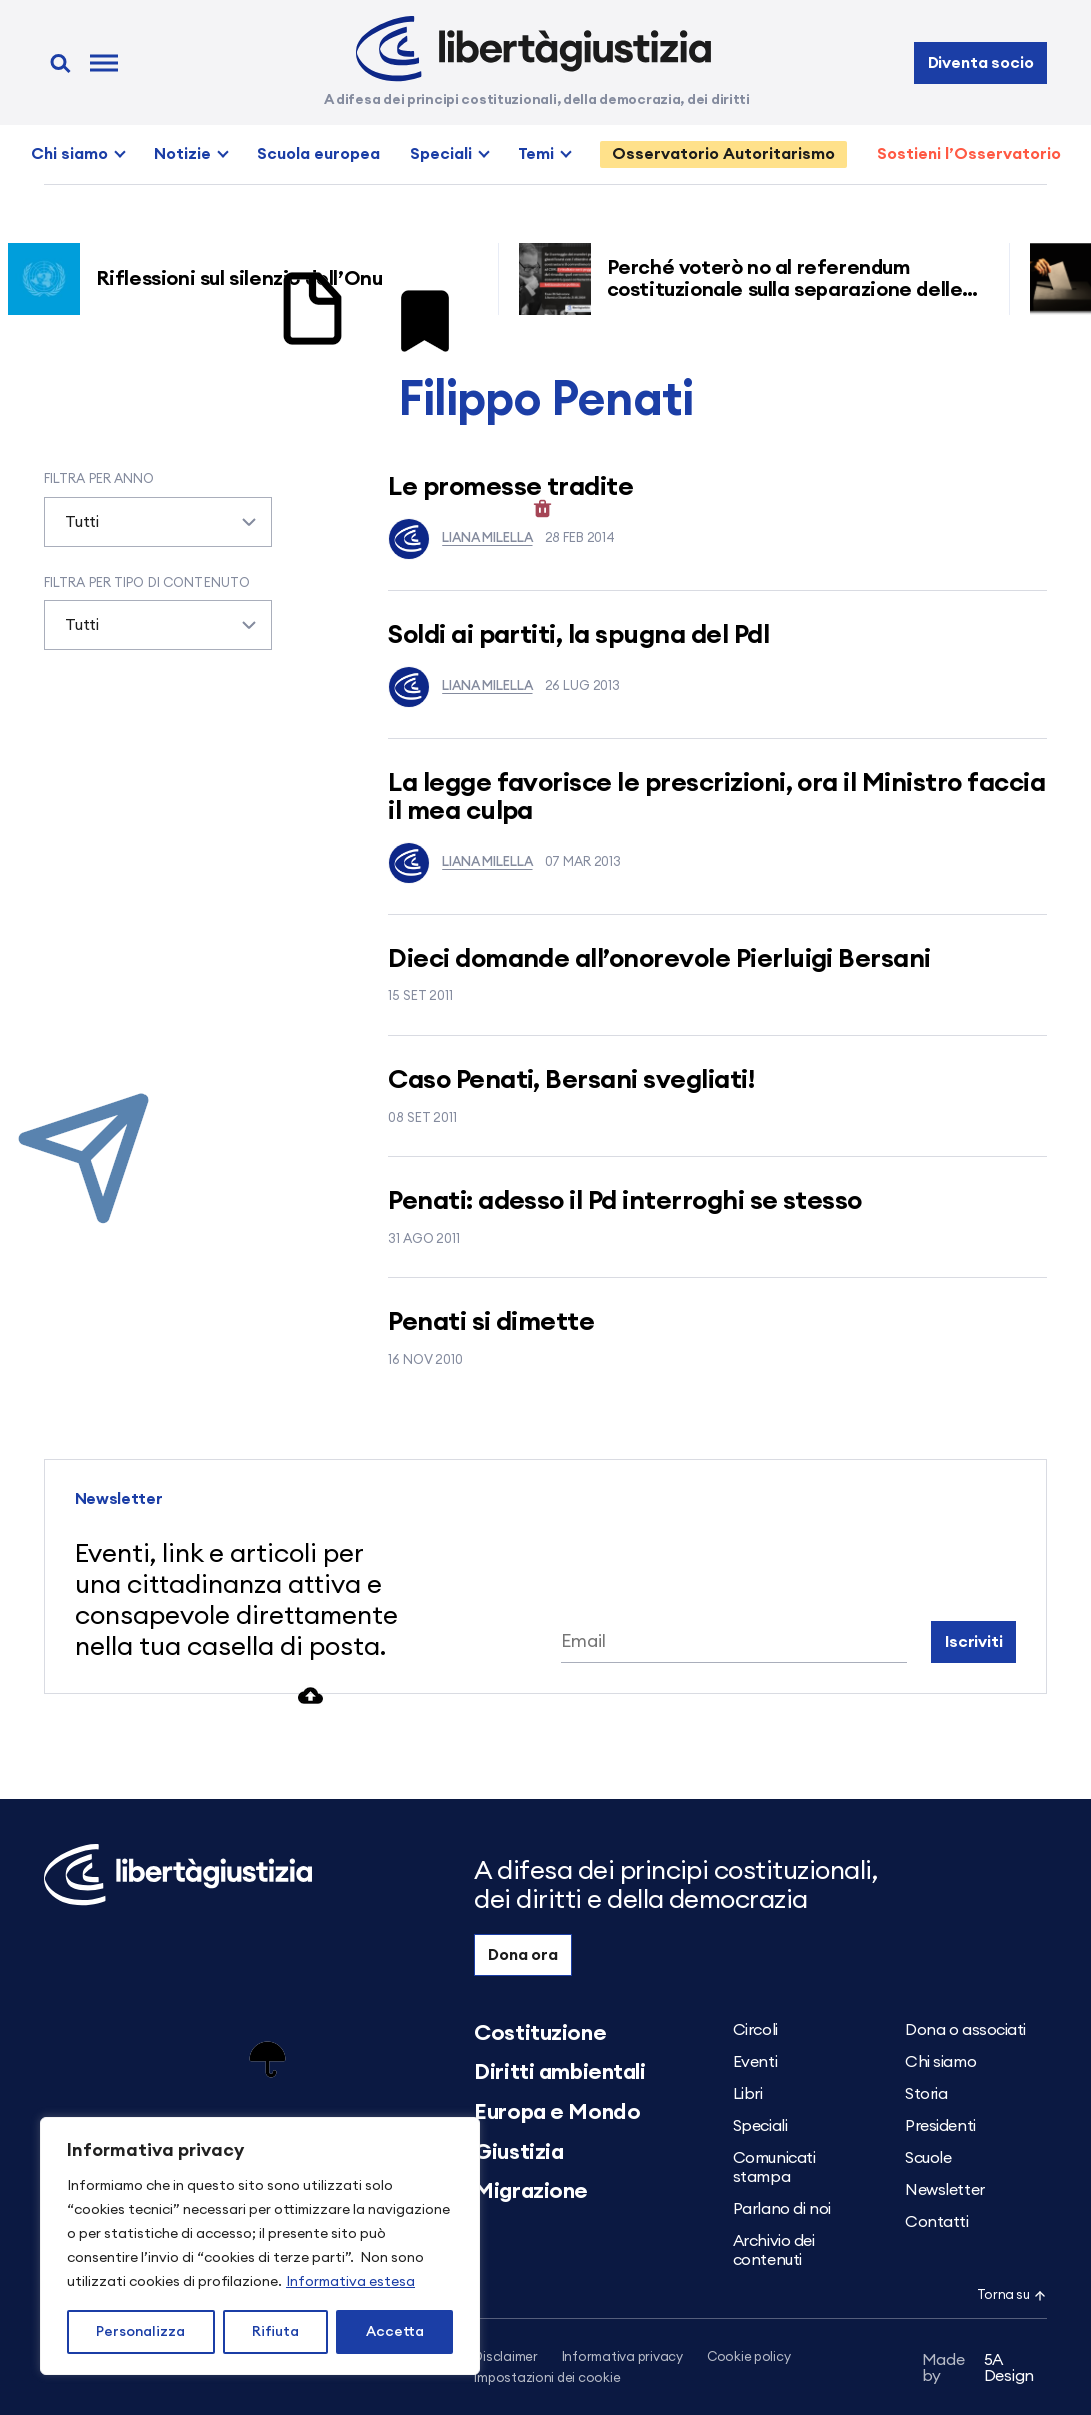 Image resolution: width=1091 pixels, height=2415 pixels. What do you see at coordinates (425, 321) in the screenshot?
I see `save this item for later` at bounding box center [425, 321].